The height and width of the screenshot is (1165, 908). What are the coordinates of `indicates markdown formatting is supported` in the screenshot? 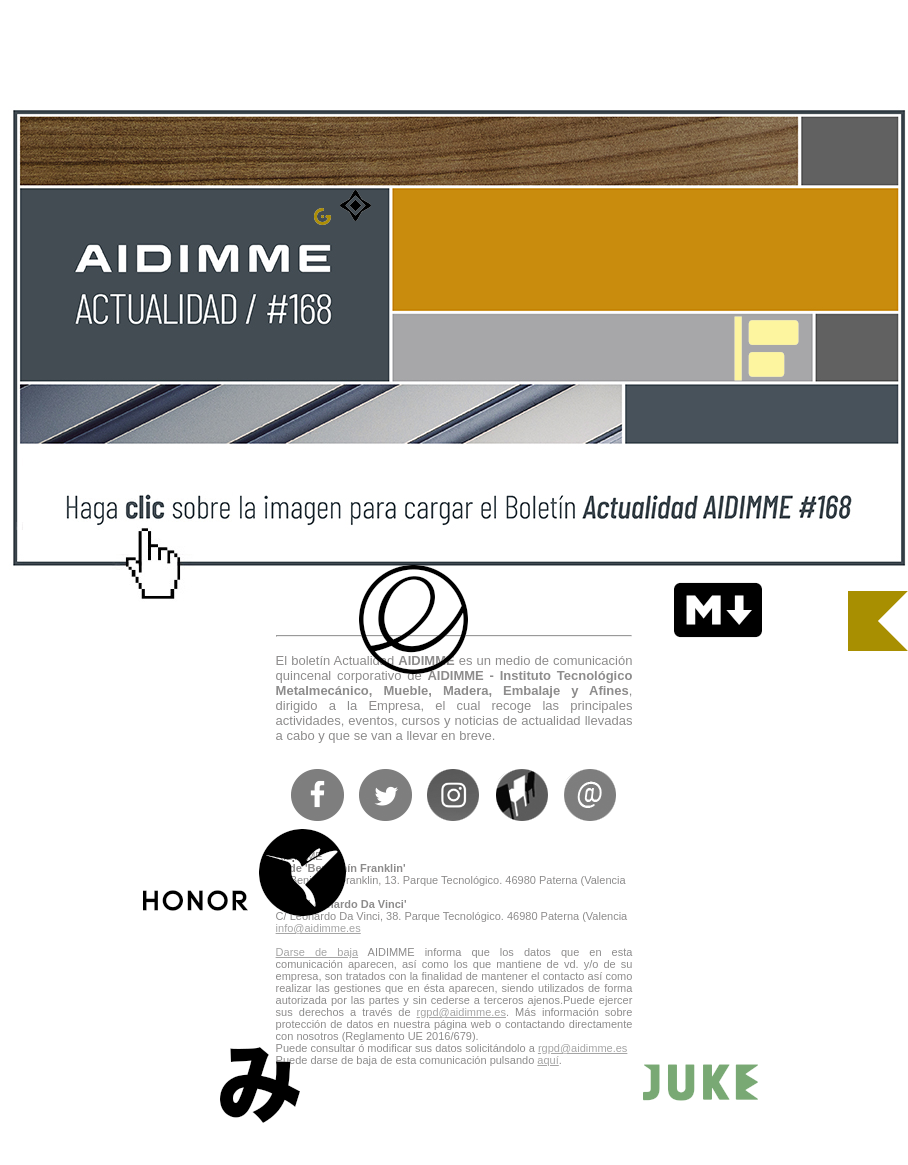 It's located at (718, 610).